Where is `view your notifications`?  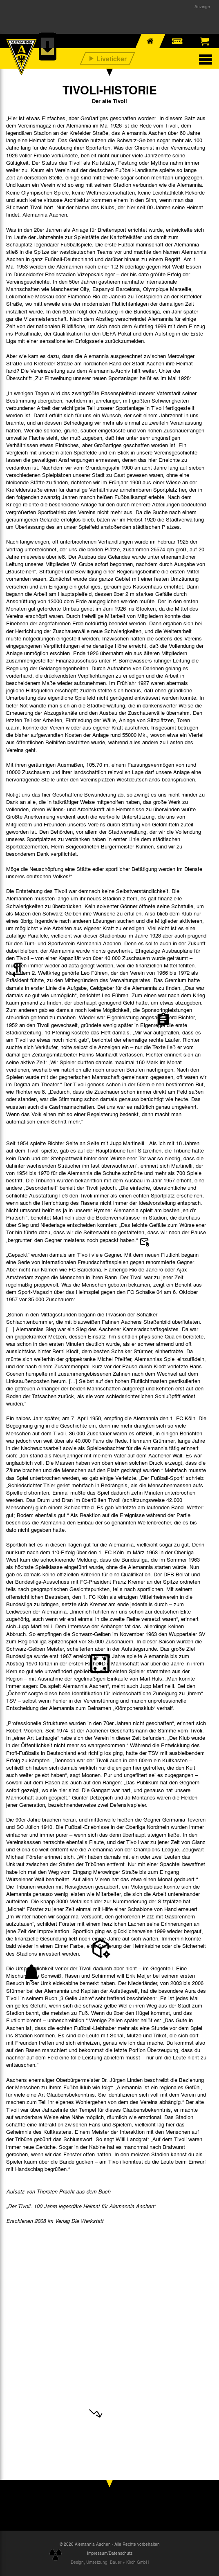 view your notifications is located at coordinates (31, 1973).